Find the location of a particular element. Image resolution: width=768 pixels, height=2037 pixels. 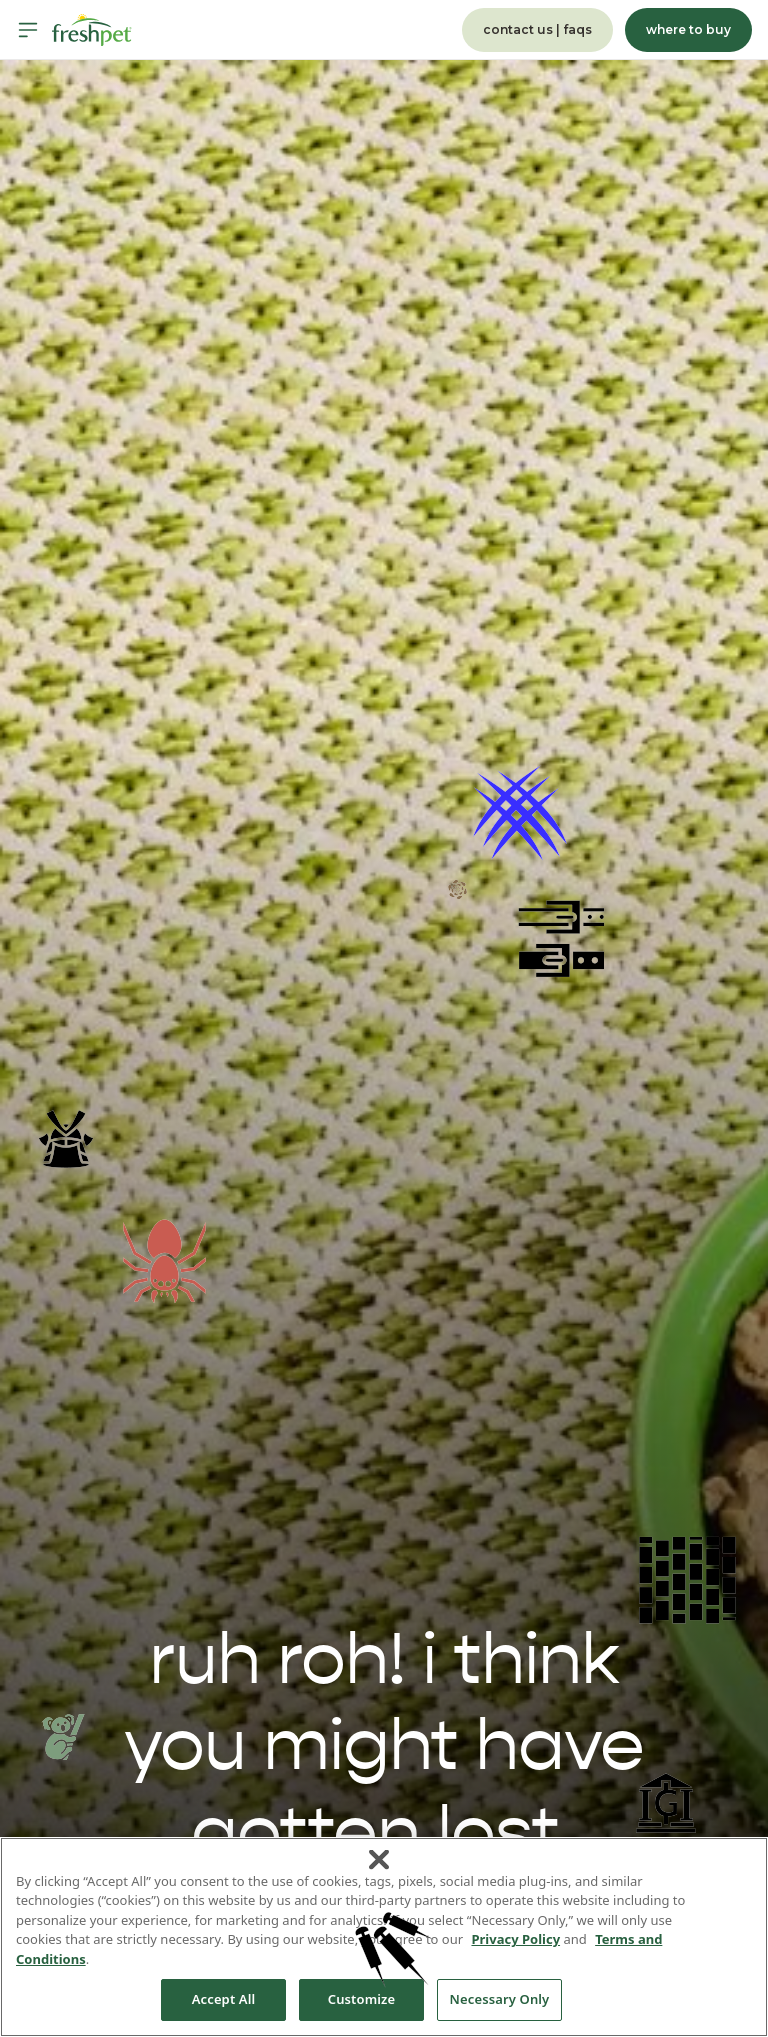

access banking or financial services is located at coordinates (666, 1803).